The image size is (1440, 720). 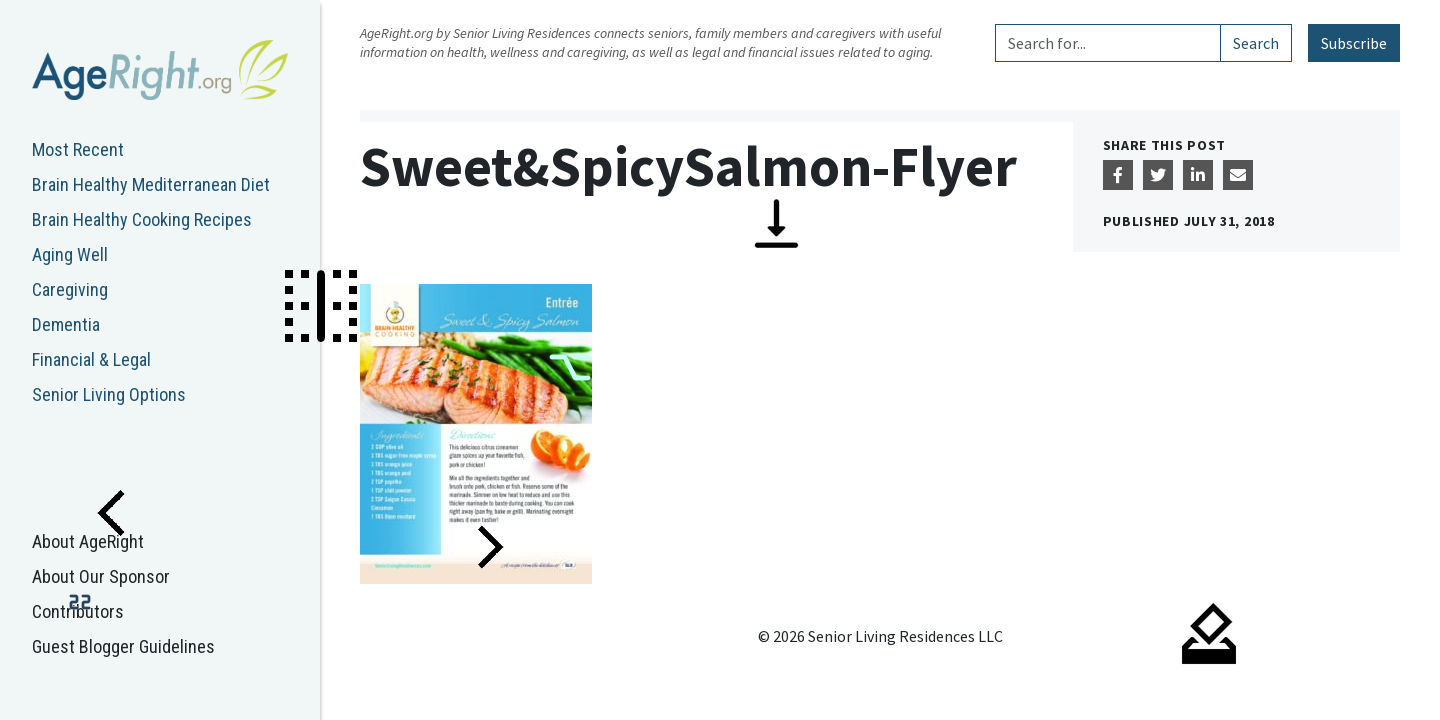 What do you see at coordinates (1209, 634) in the screenshot?
I see `cast your vote or submit a ballot` at bounding box center [1209, 634].